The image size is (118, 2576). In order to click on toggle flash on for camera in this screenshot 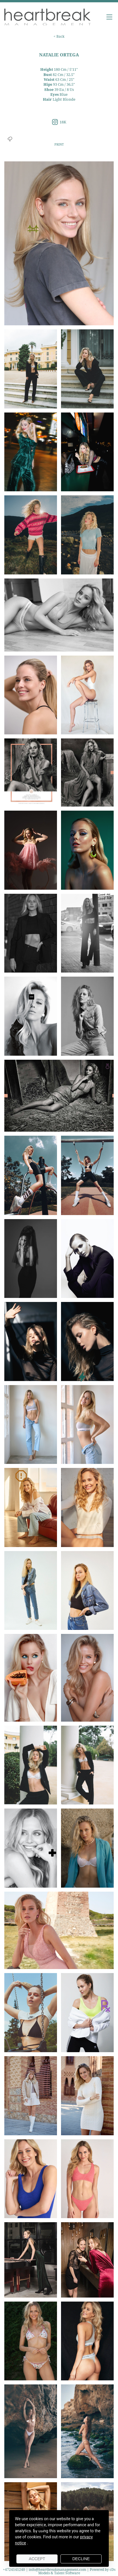, I will do `click(82, 1377)`.